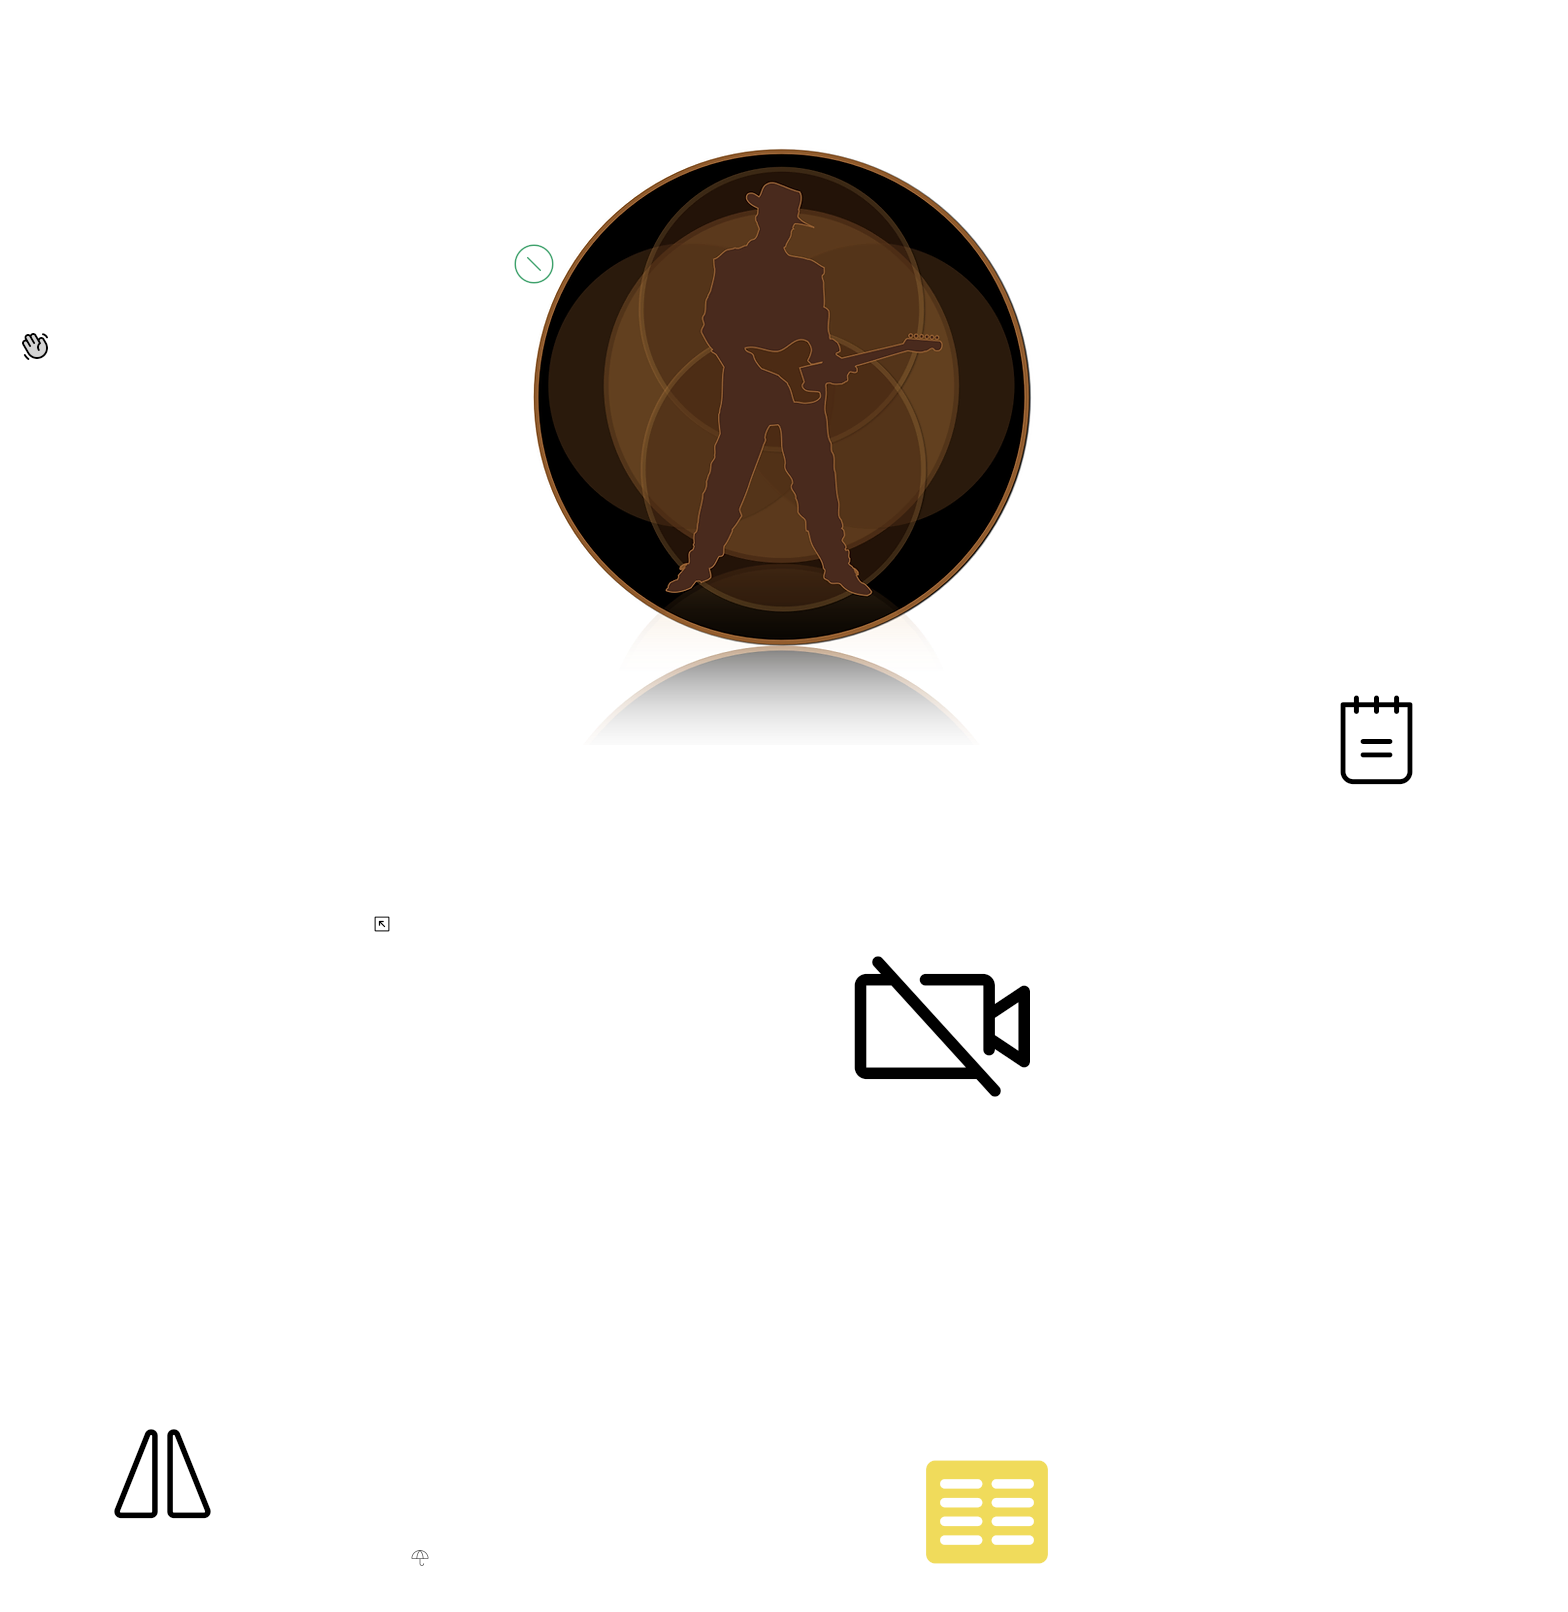 The image size is (1568, 1612). What do you see at coordinates (936, 1026) in the screenshot?
I see `turn off camera or disable video` at bounding box center [936, 1026].